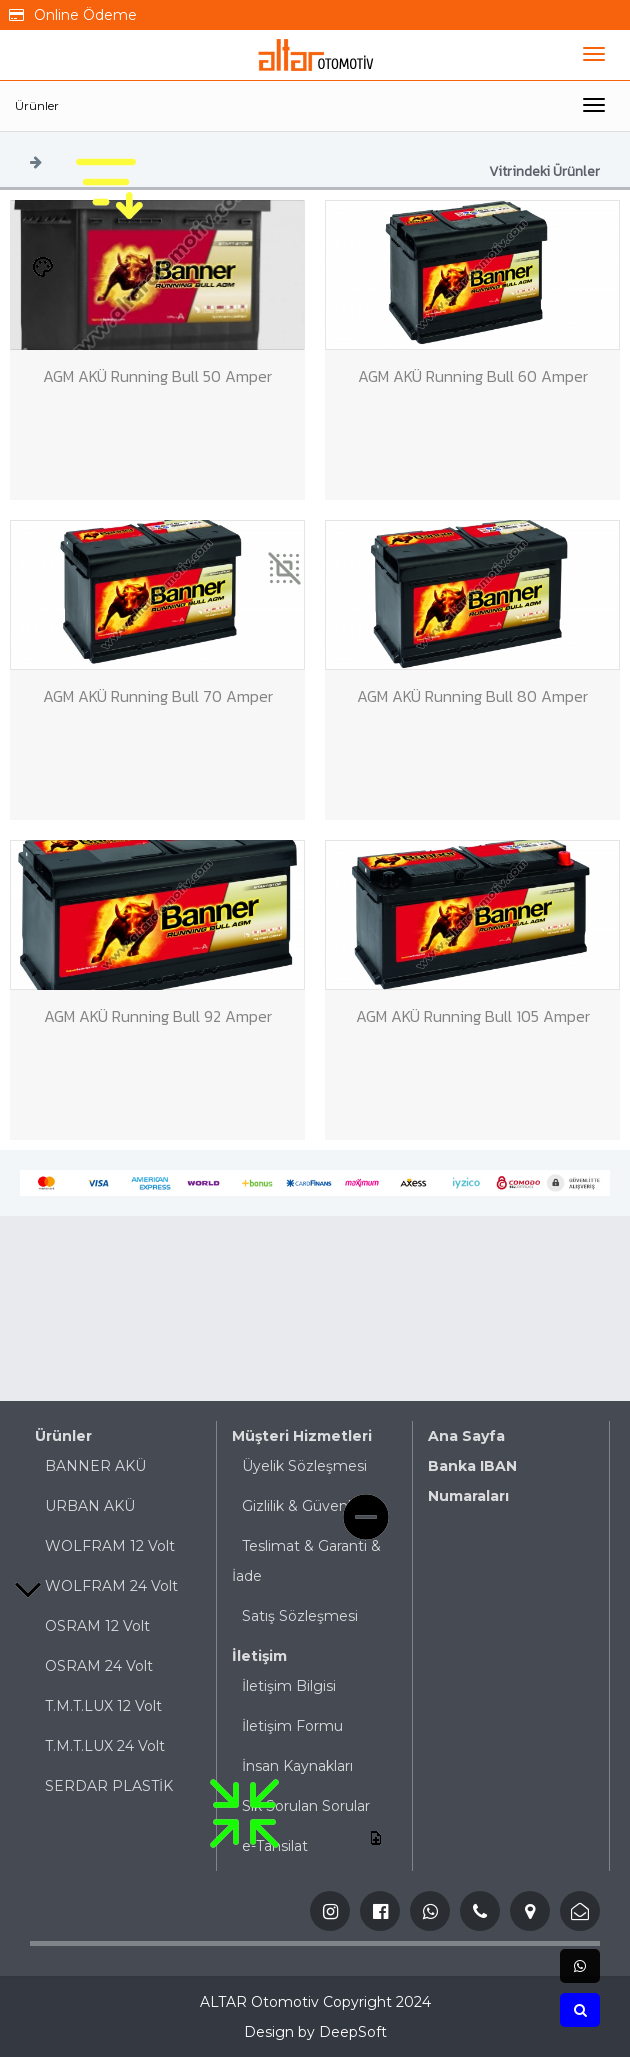  What do you see at coordinates (28, 1590) in the screenshot?
I see `expand a dropdown menu or section` at bounding box center [28, 1590].